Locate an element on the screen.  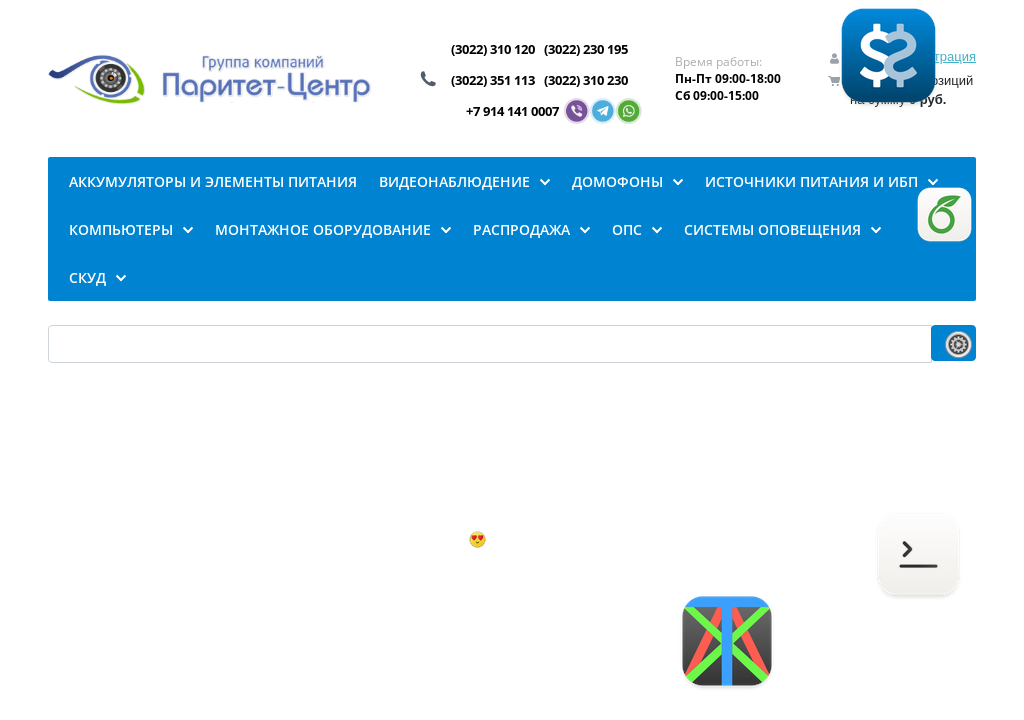
open tixati torrent client is located at coordinates (727, 641).